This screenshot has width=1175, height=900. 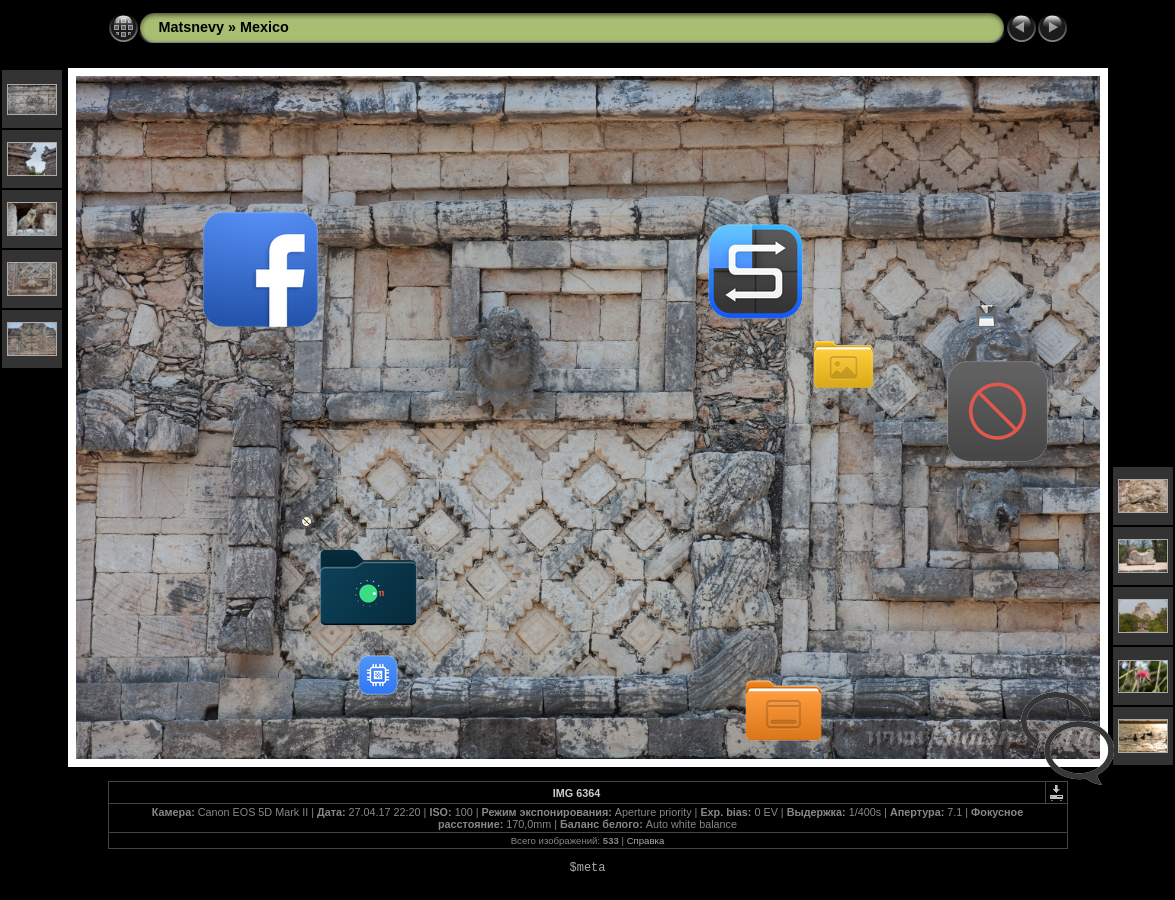 I want to click on open the Facebook app, so click(x=260, y=269).